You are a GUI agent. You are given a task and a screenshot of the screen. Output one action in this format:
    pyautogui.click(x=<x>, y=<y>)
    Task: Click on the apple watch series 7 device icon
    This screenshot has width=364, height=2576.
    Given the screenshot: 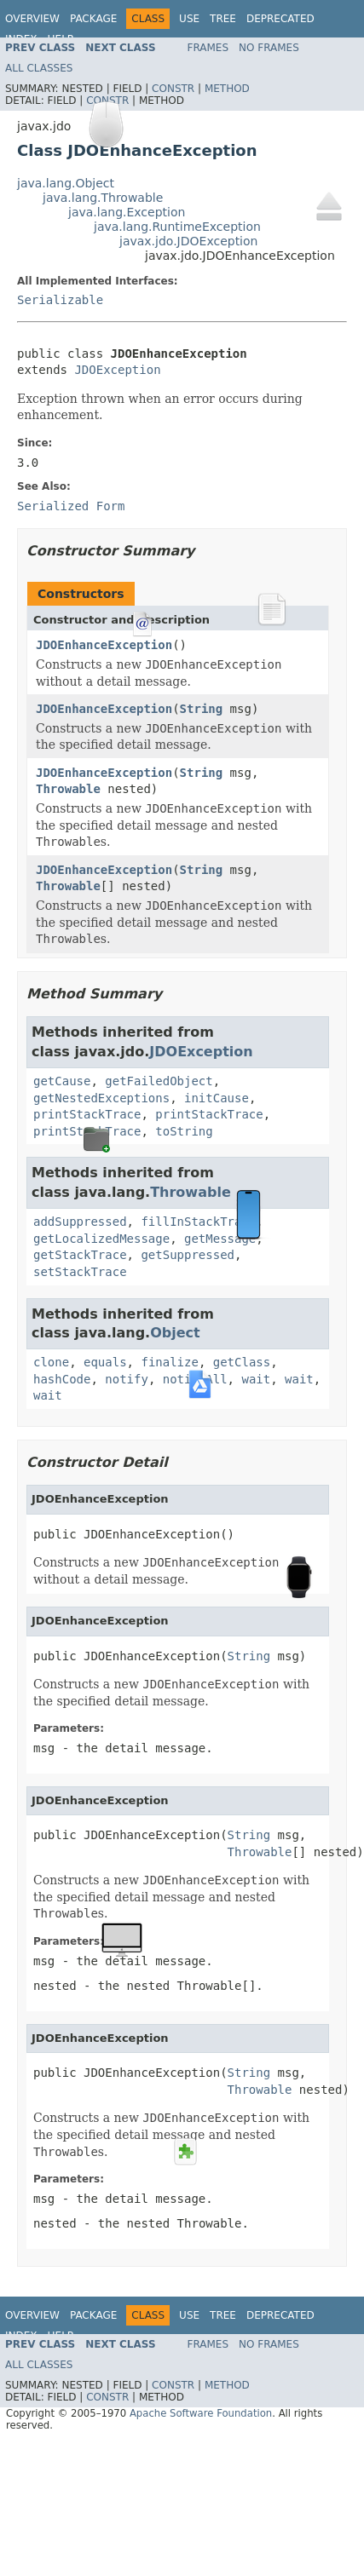 What is the action you would take?
    pyautogui.click(x=298, y=1577)
    